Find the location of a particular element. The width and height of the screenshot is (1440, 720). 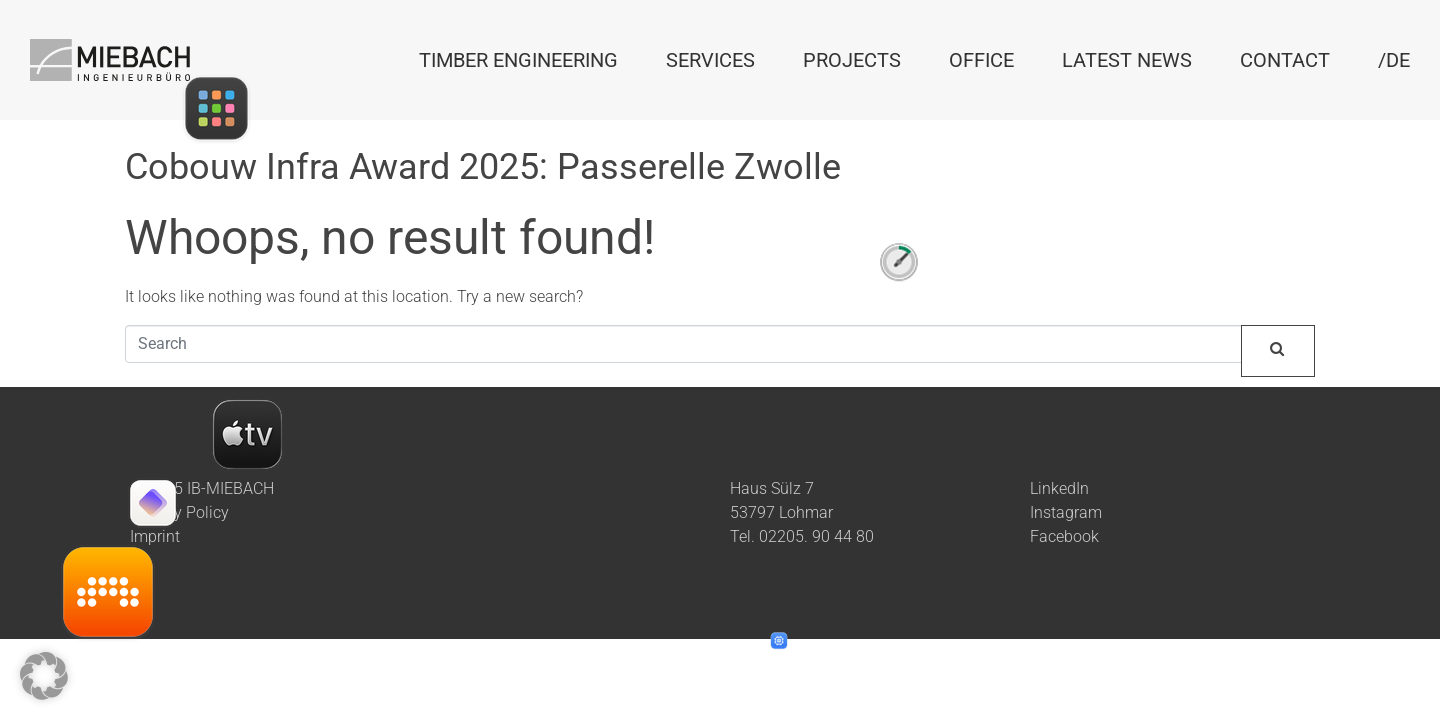

open the Apple TV app is located at coordinates (247, 434).